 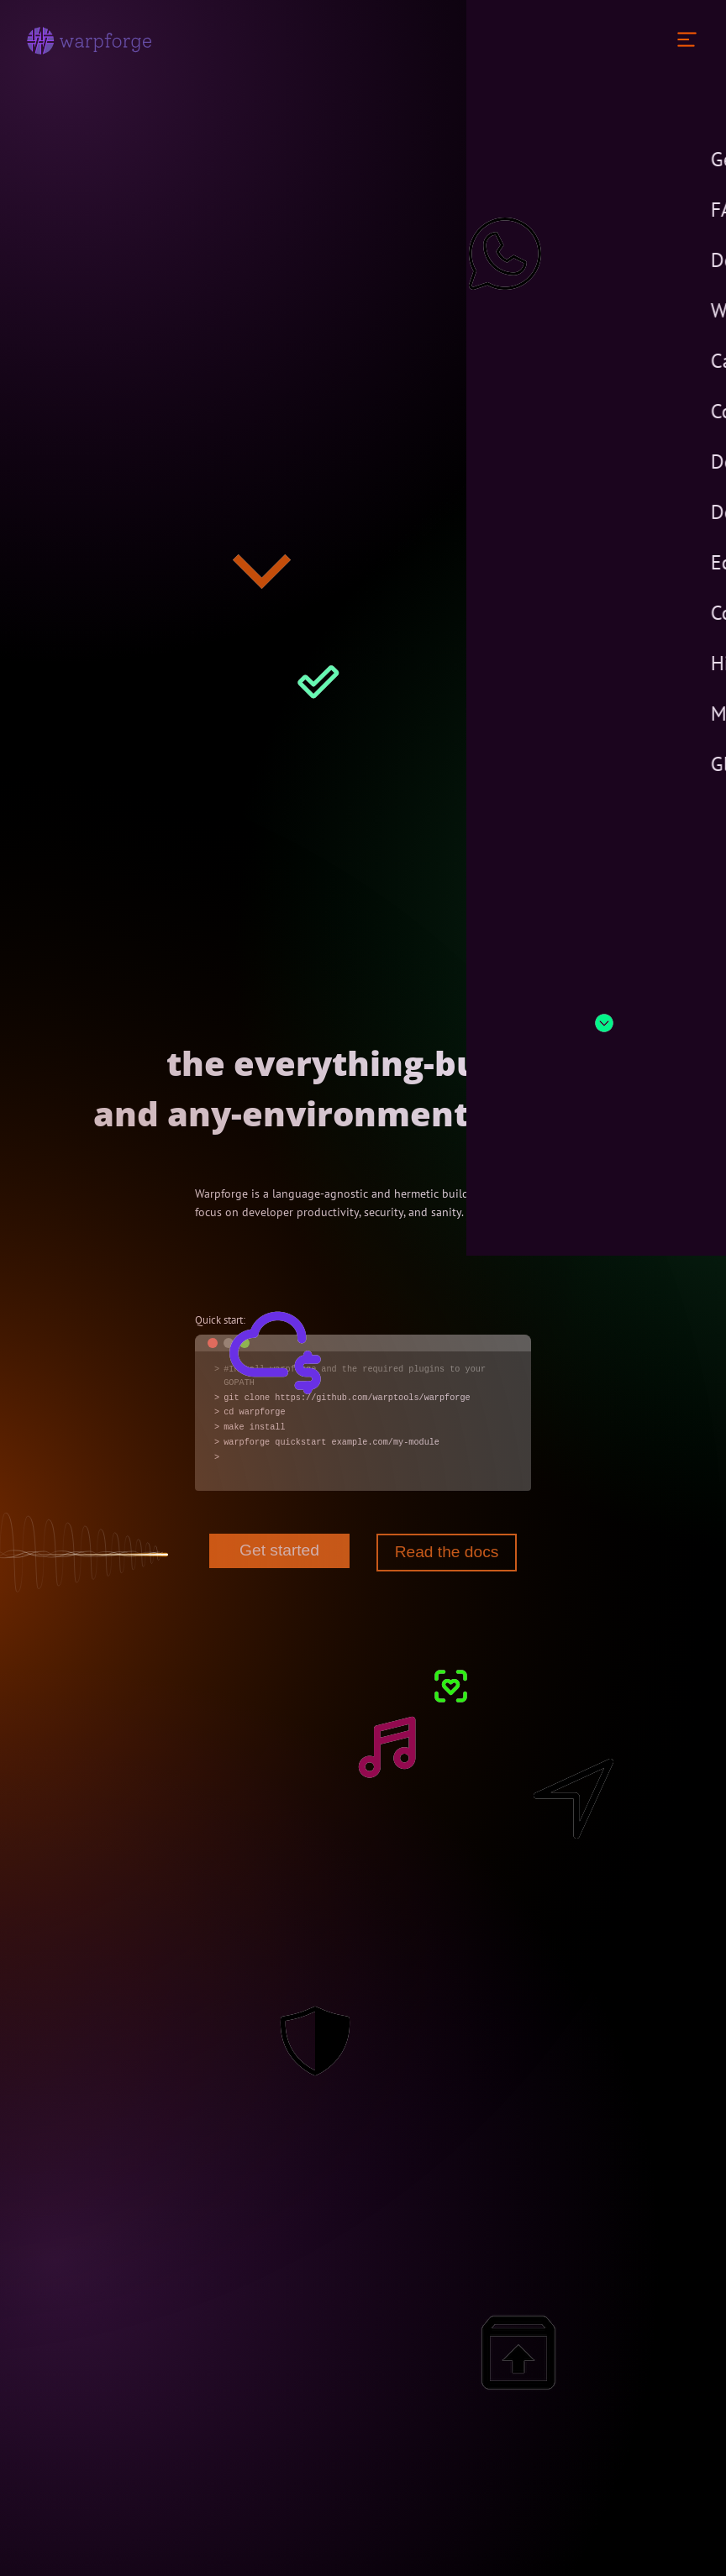 I want to click on access music library or audio files, so click(x=390, y=1748).